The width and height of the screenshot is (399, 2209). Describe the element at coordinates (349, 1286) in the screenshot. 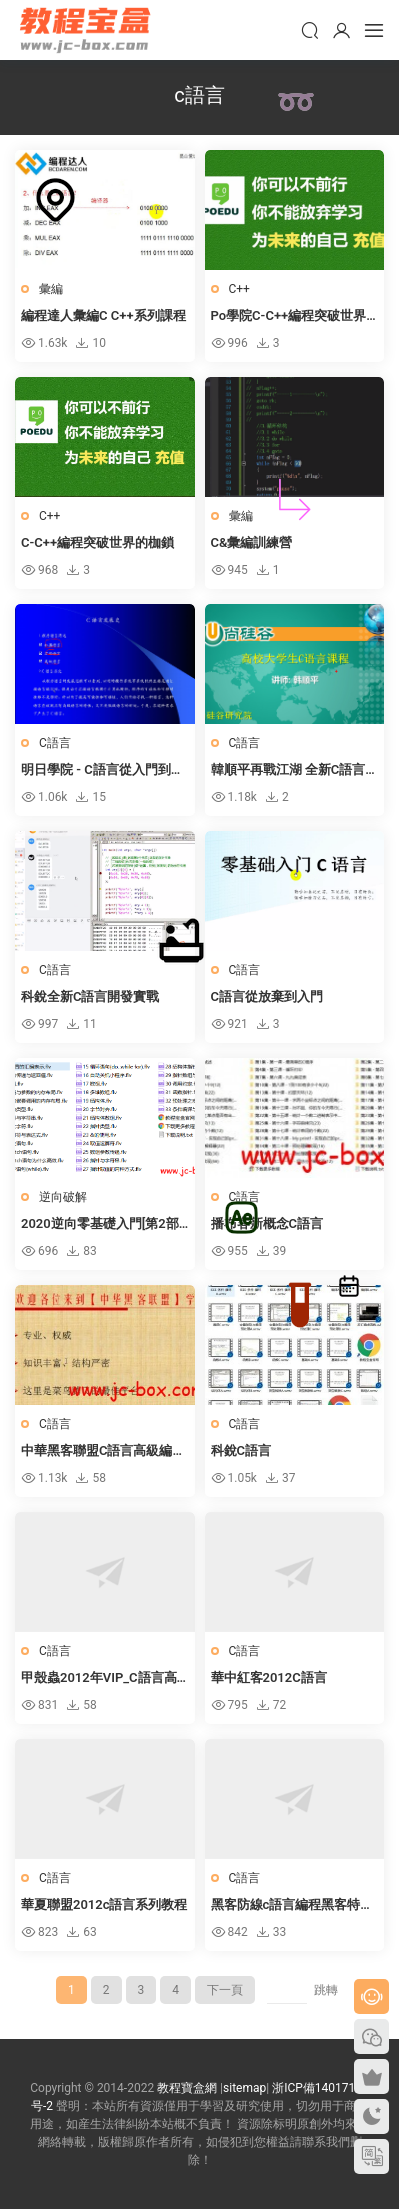

I see `view weekly calendar` at that location.